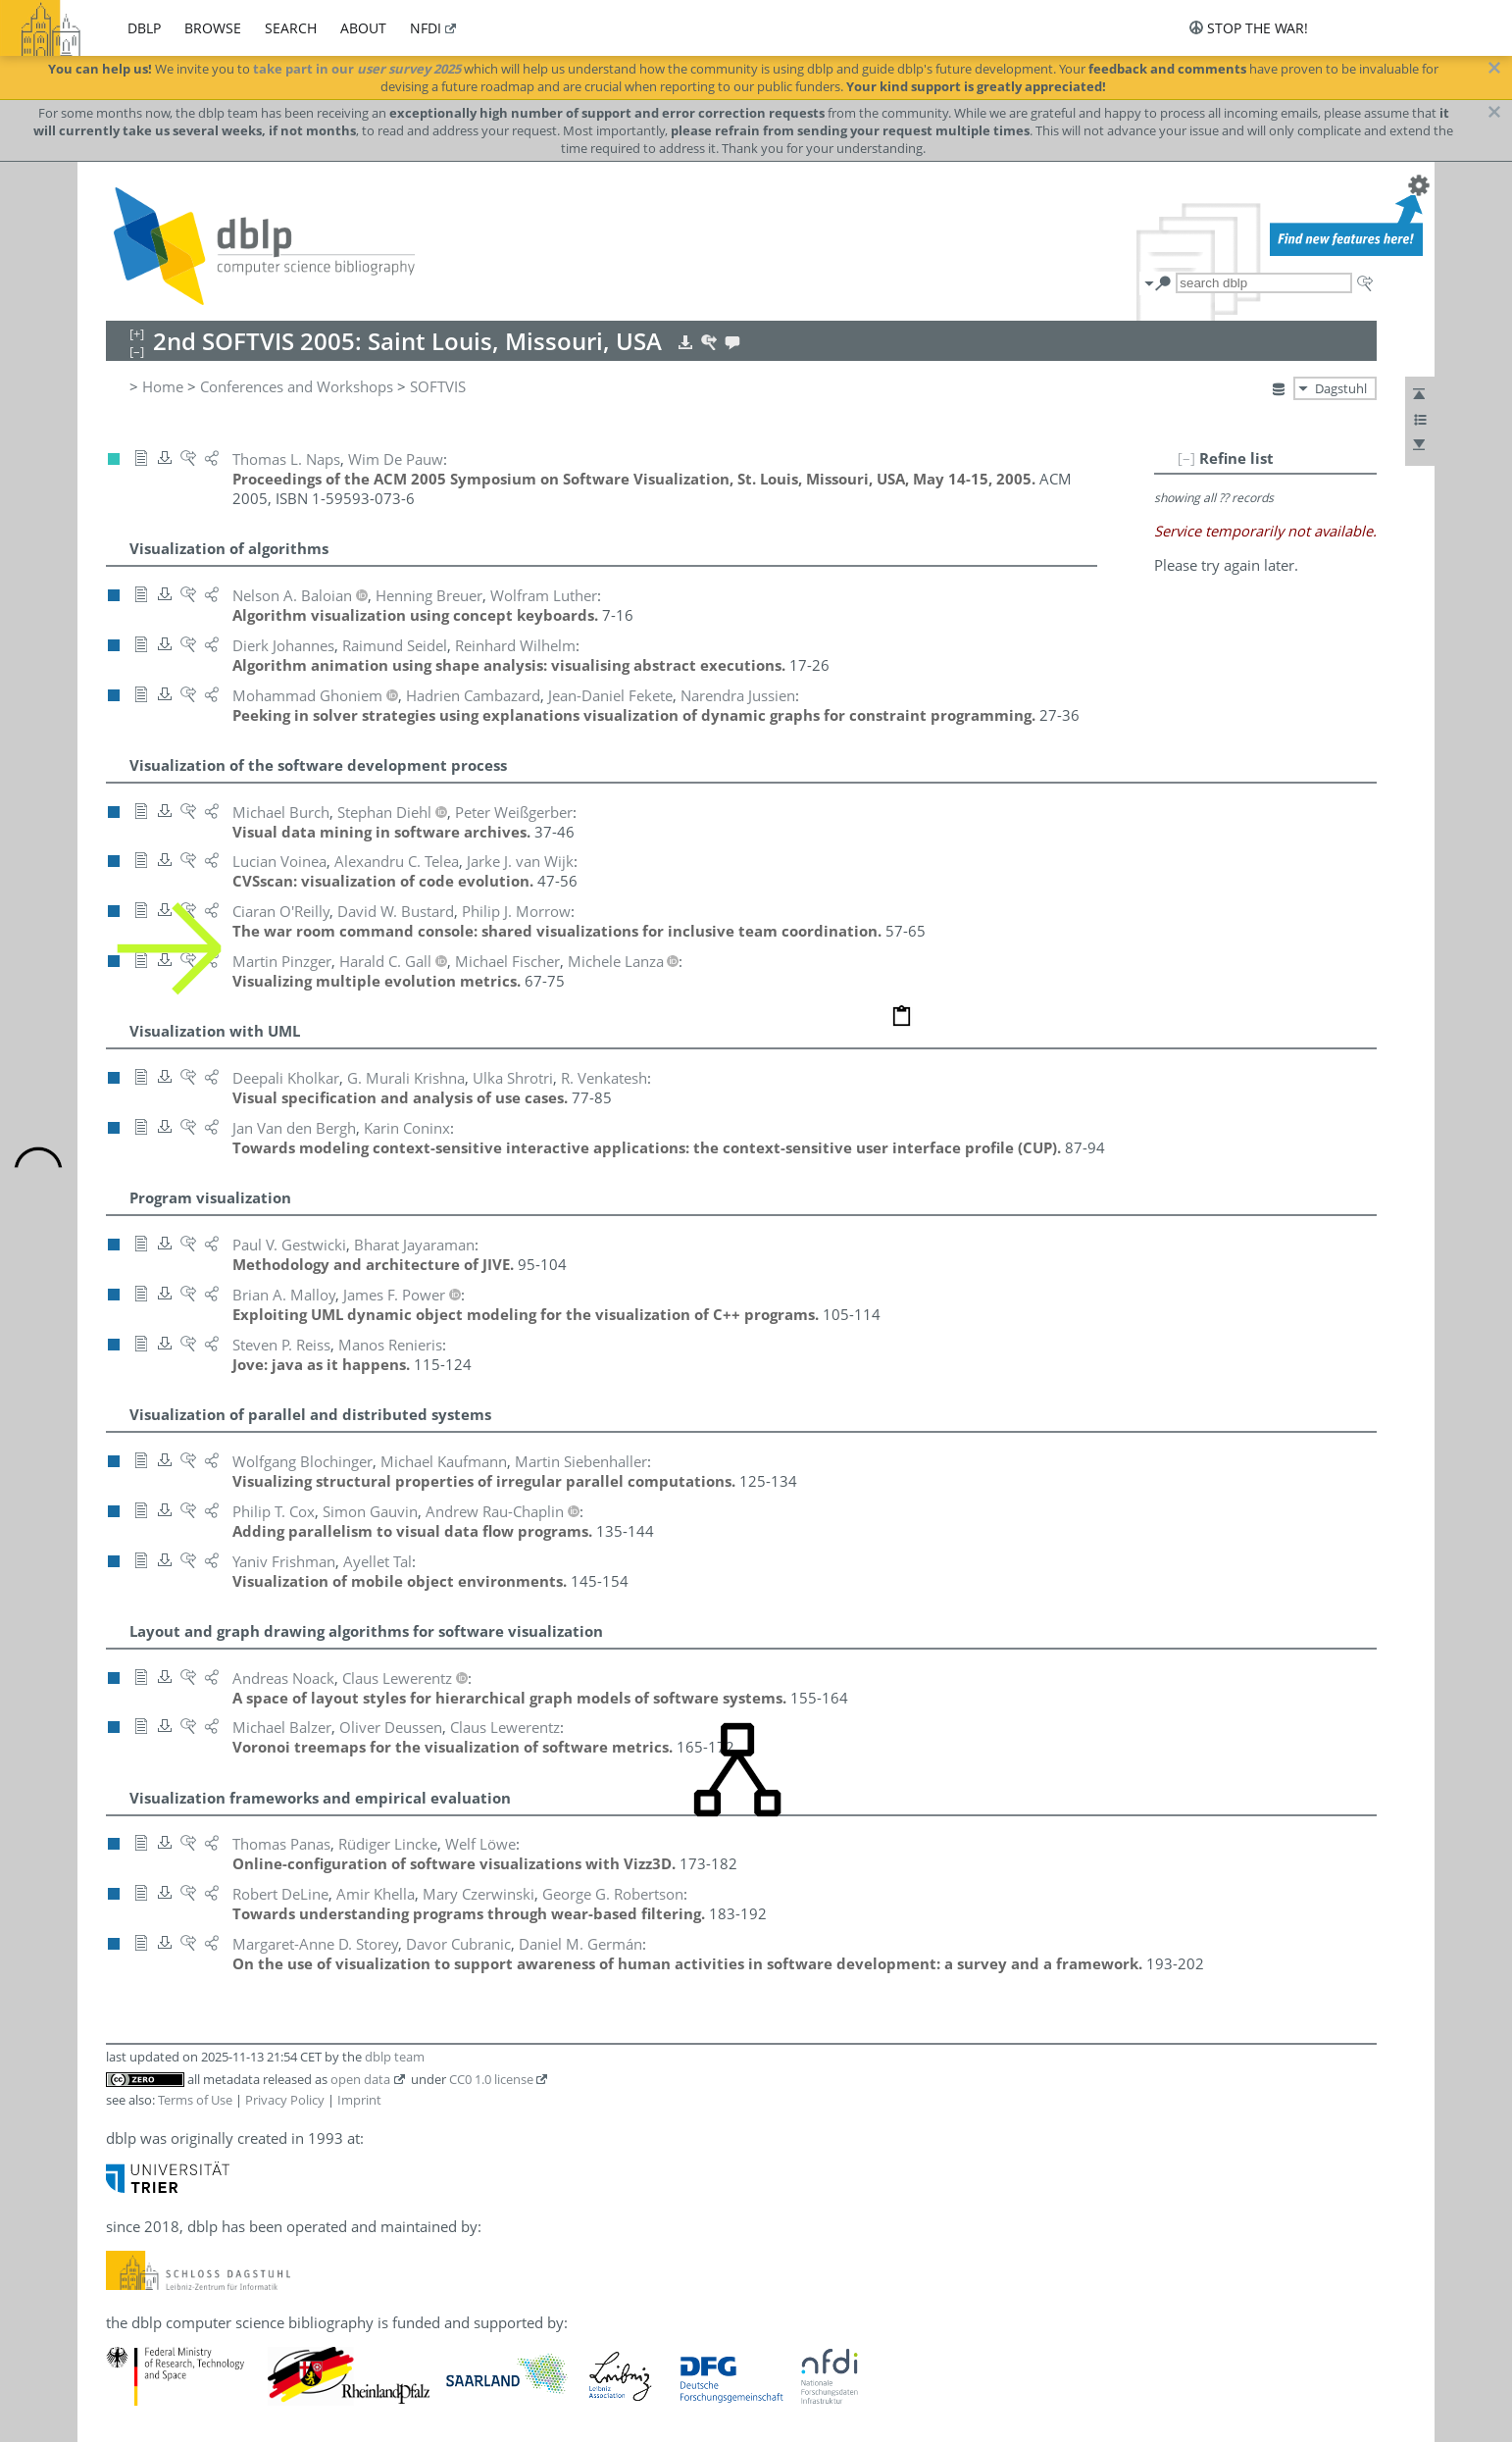 This screenshot has width=1512, height=2442. I want to click on view subtype hierarchy in code editor, so click(740, 1769).